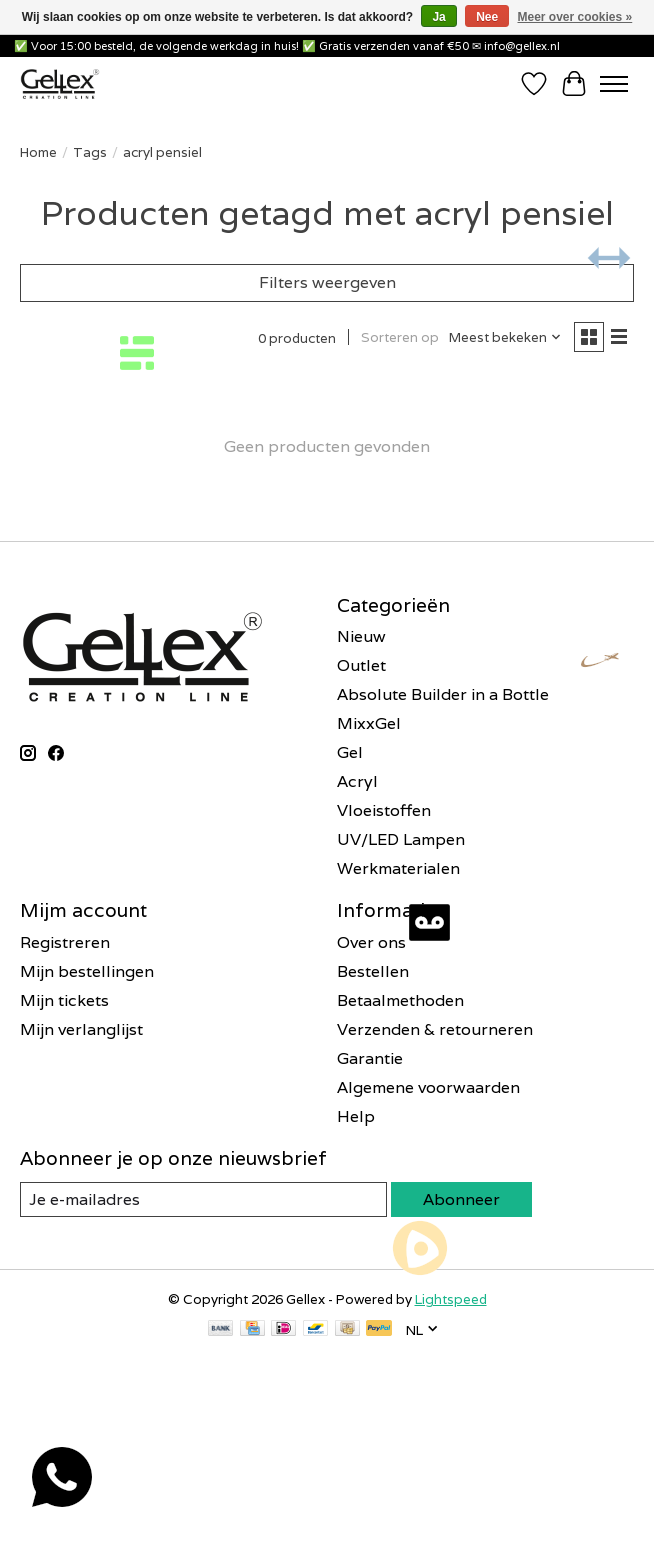  I want to click on visit the Norwegian Air website, so click(600, 660).